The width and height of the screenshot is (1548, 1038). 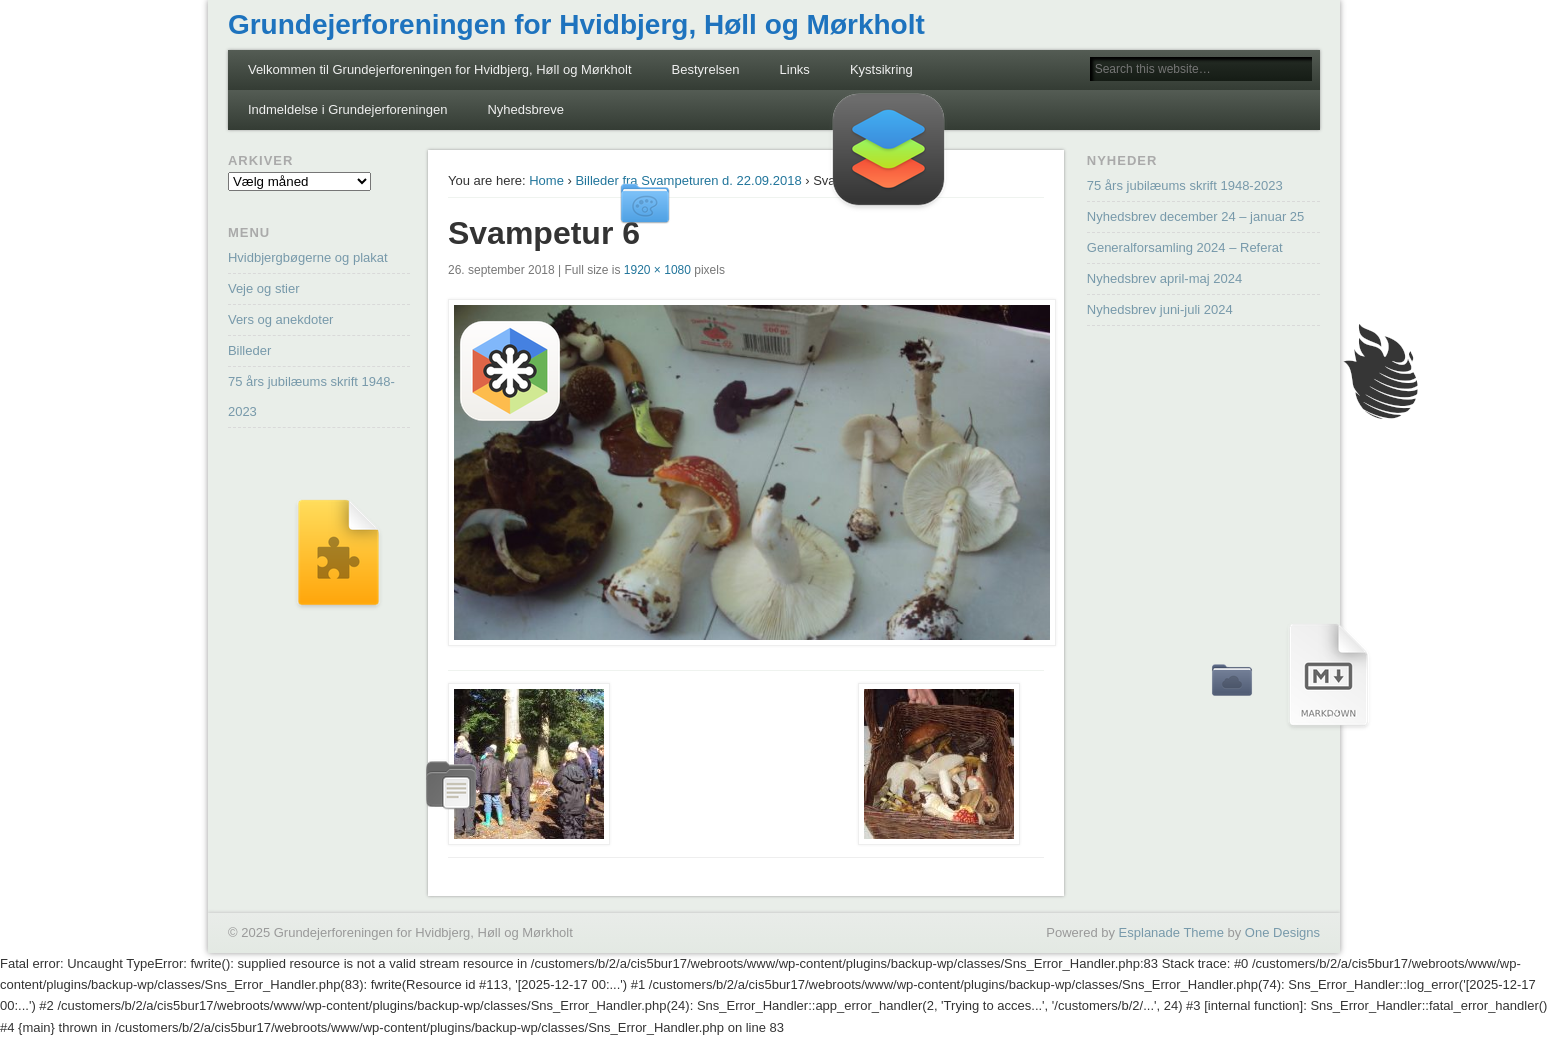 I want to click on open boxy svg vector graphics editor, so click(x=510, y=371).